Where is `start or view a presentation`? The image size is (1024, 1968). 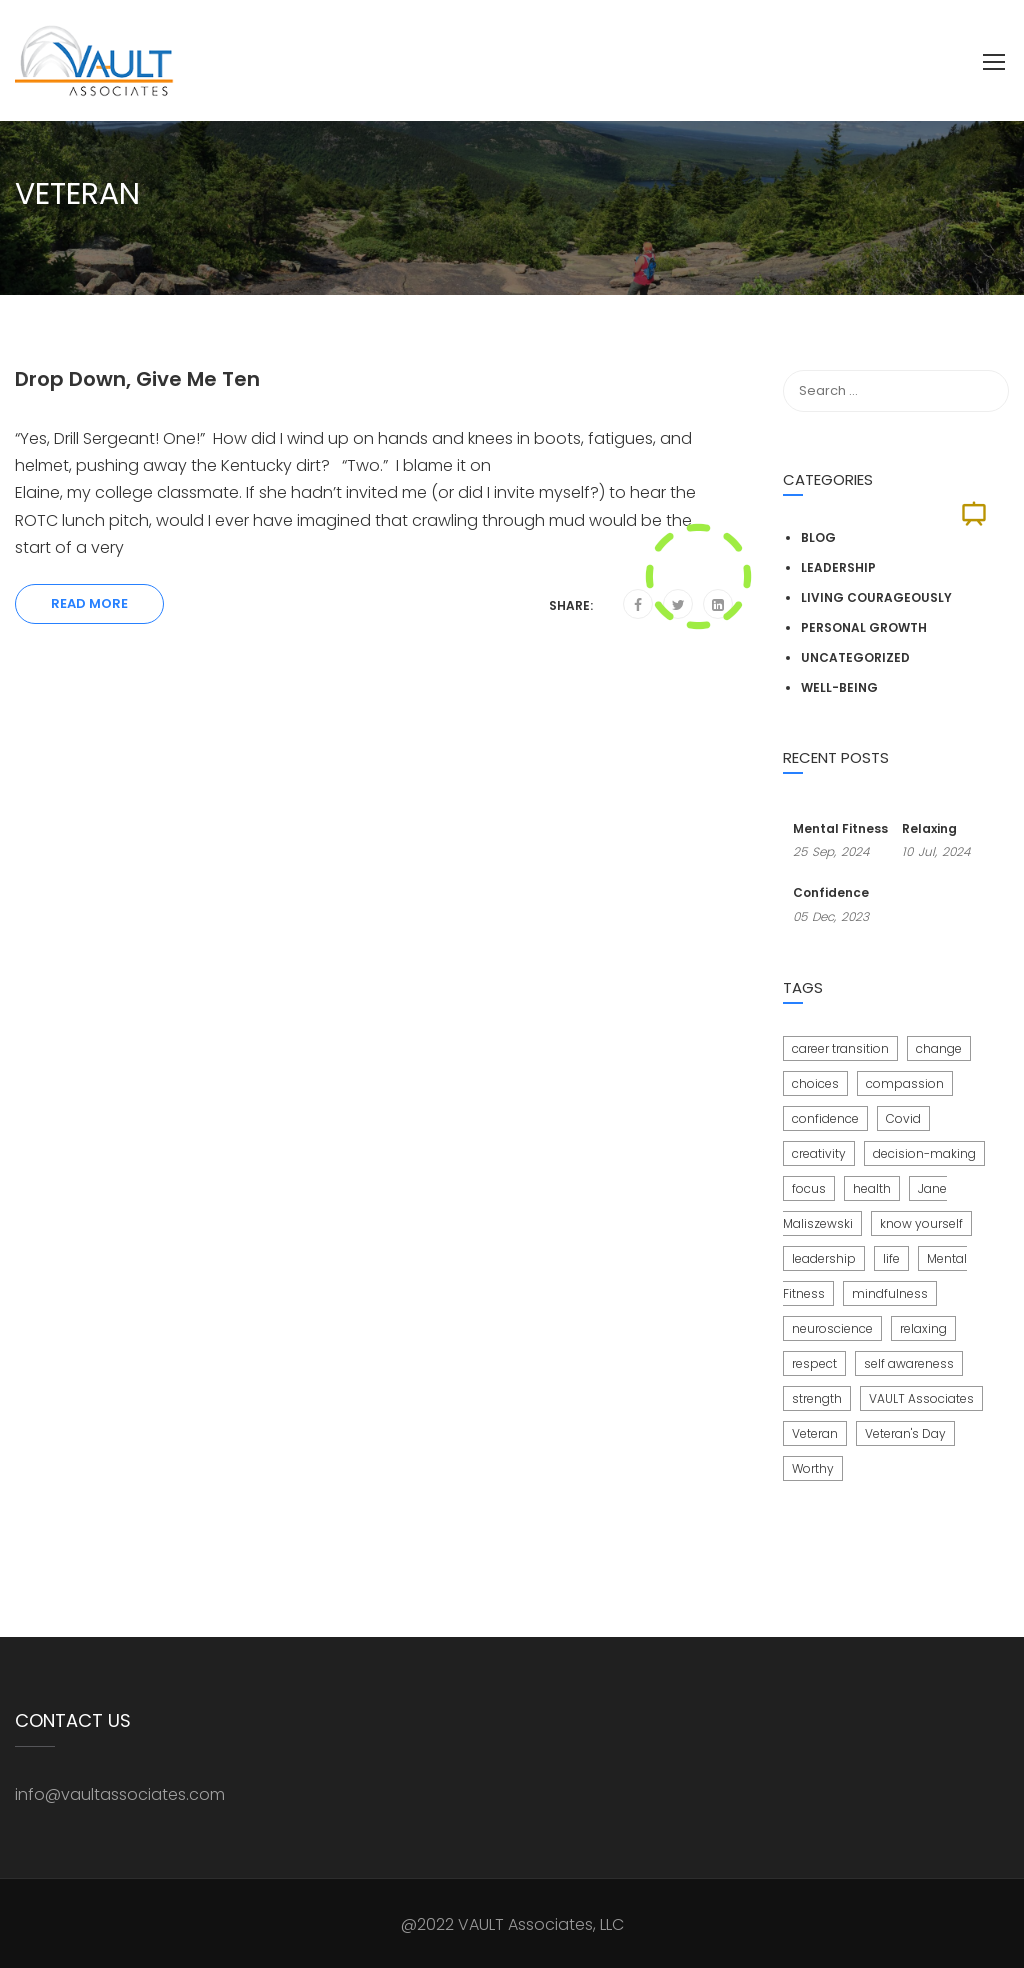
start or view a presentation is located at coordinates (974, 514).